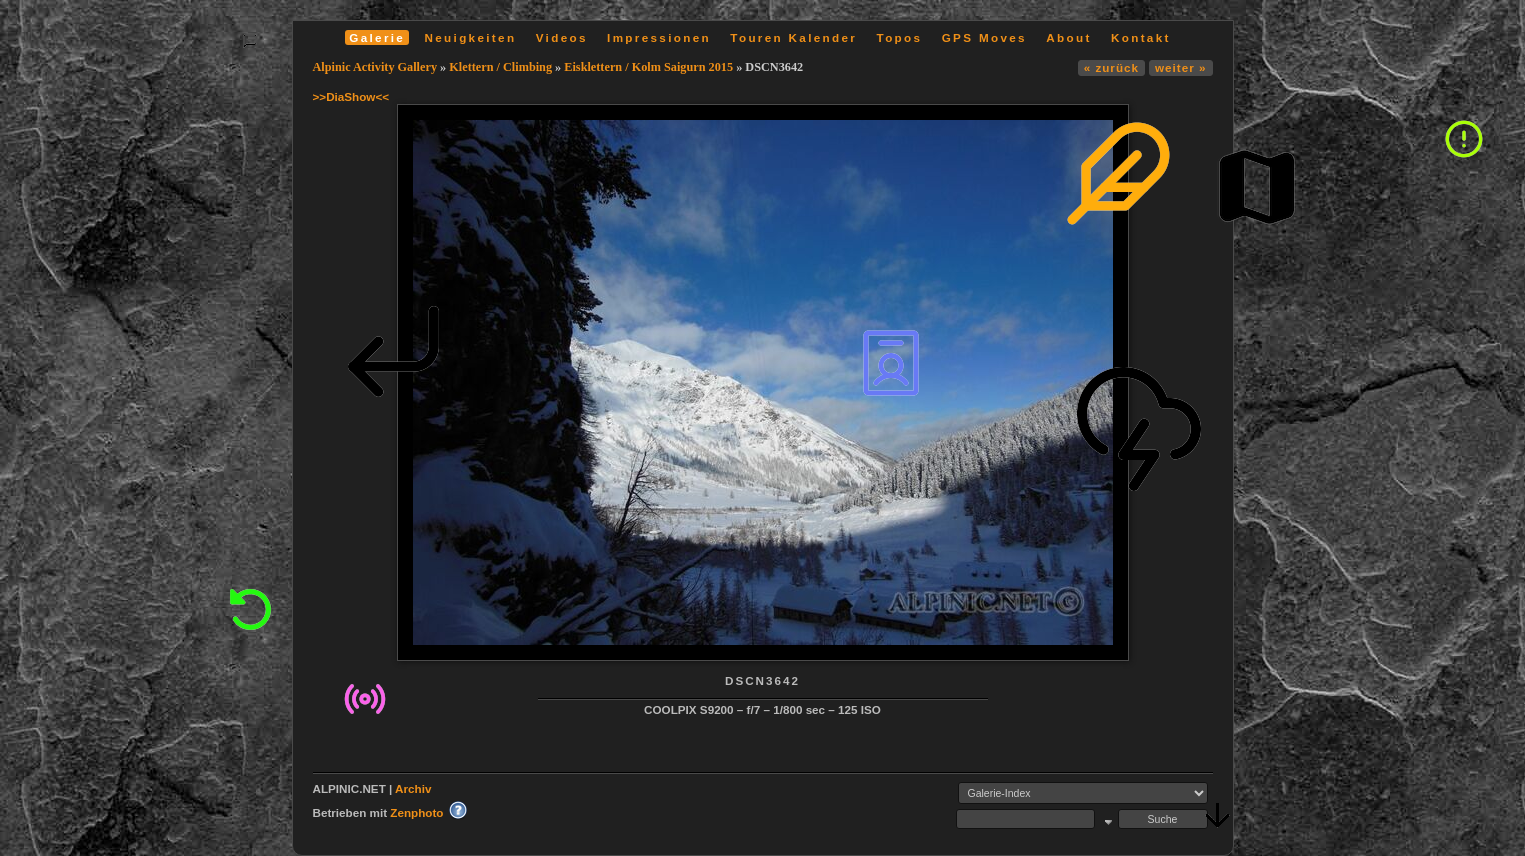  Describe the element at coordinates (393, 351) in the screenshot. I see `return or go back to previous content` at that location.